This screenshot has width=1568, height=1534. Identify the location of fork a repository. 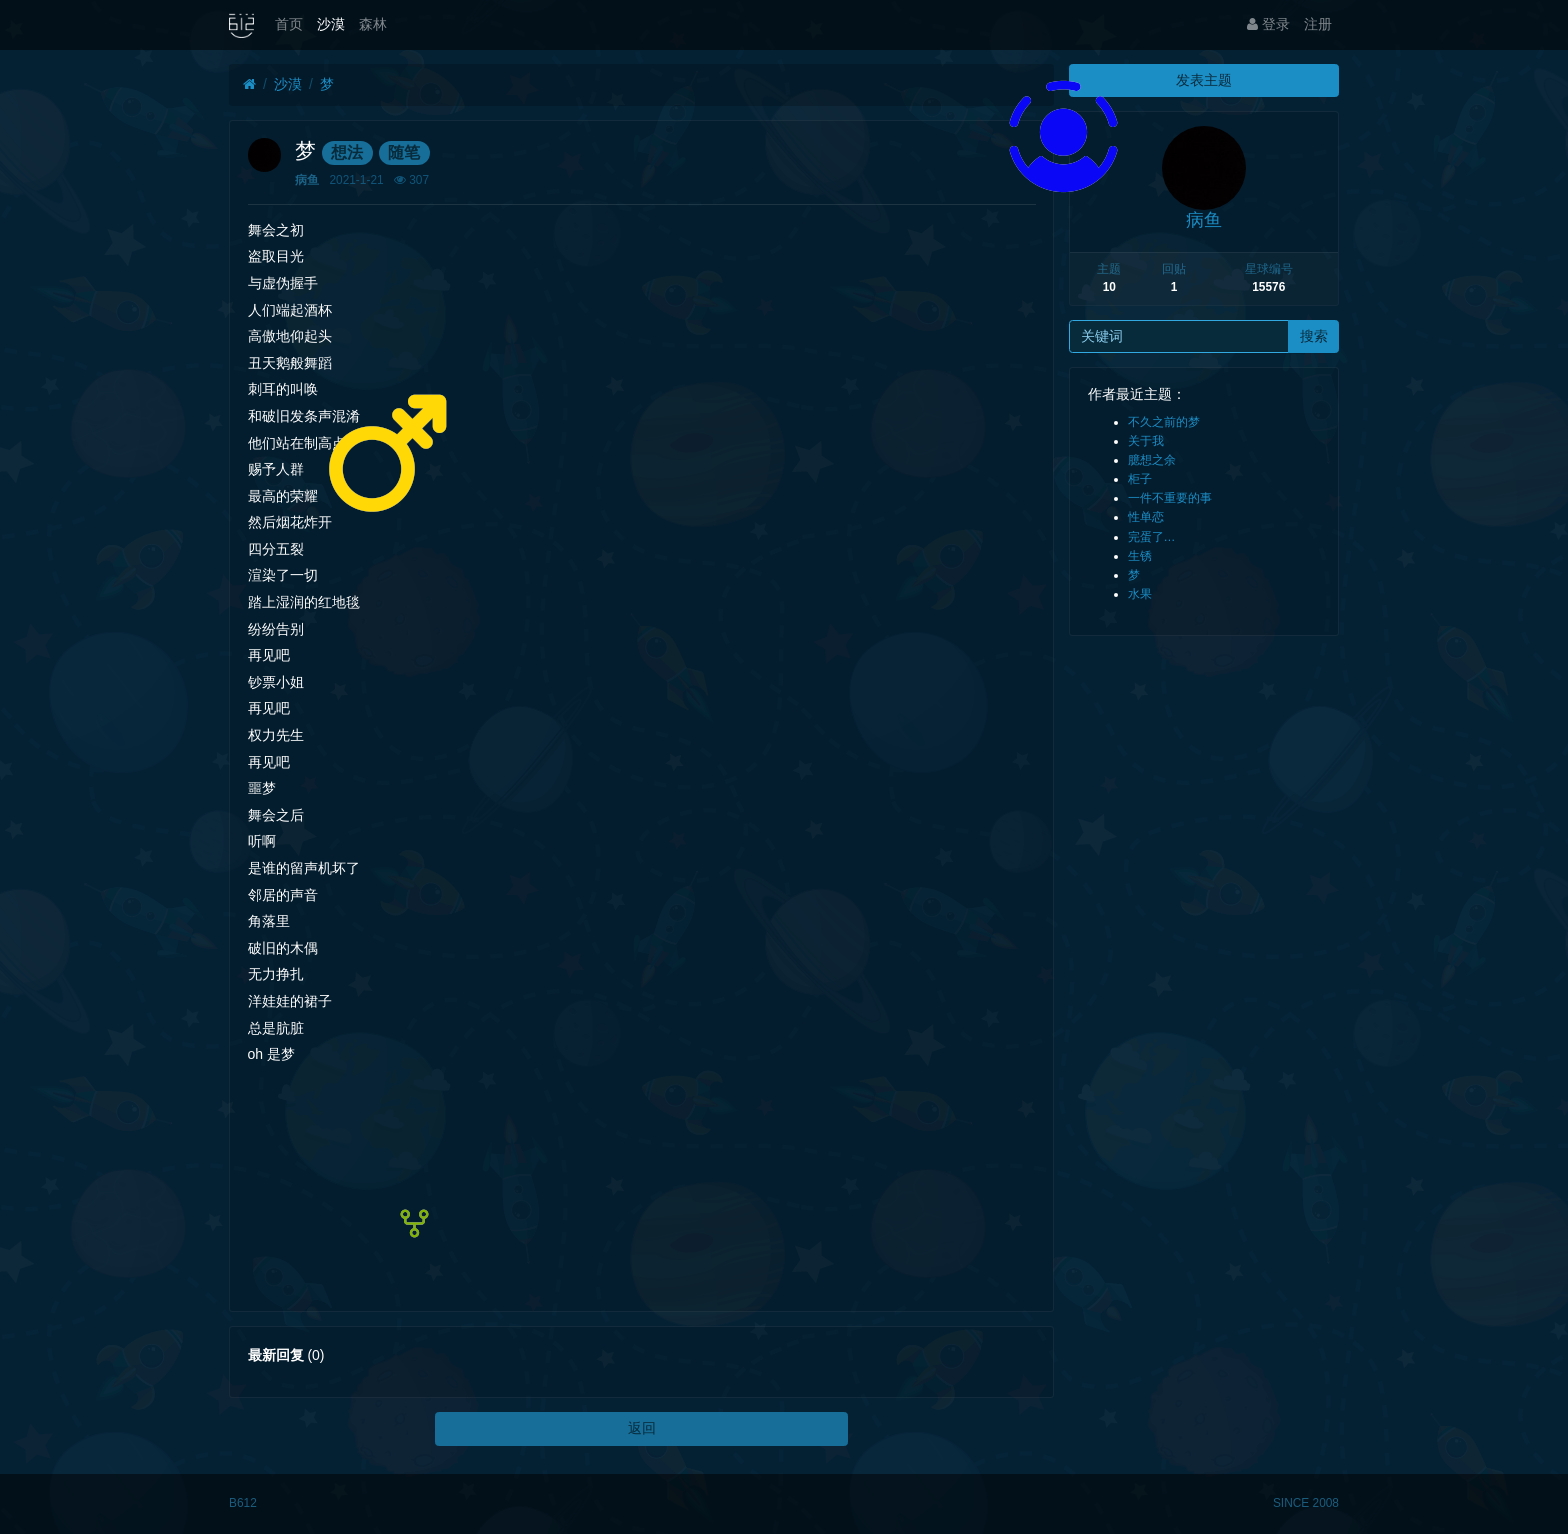
(414, 1223).